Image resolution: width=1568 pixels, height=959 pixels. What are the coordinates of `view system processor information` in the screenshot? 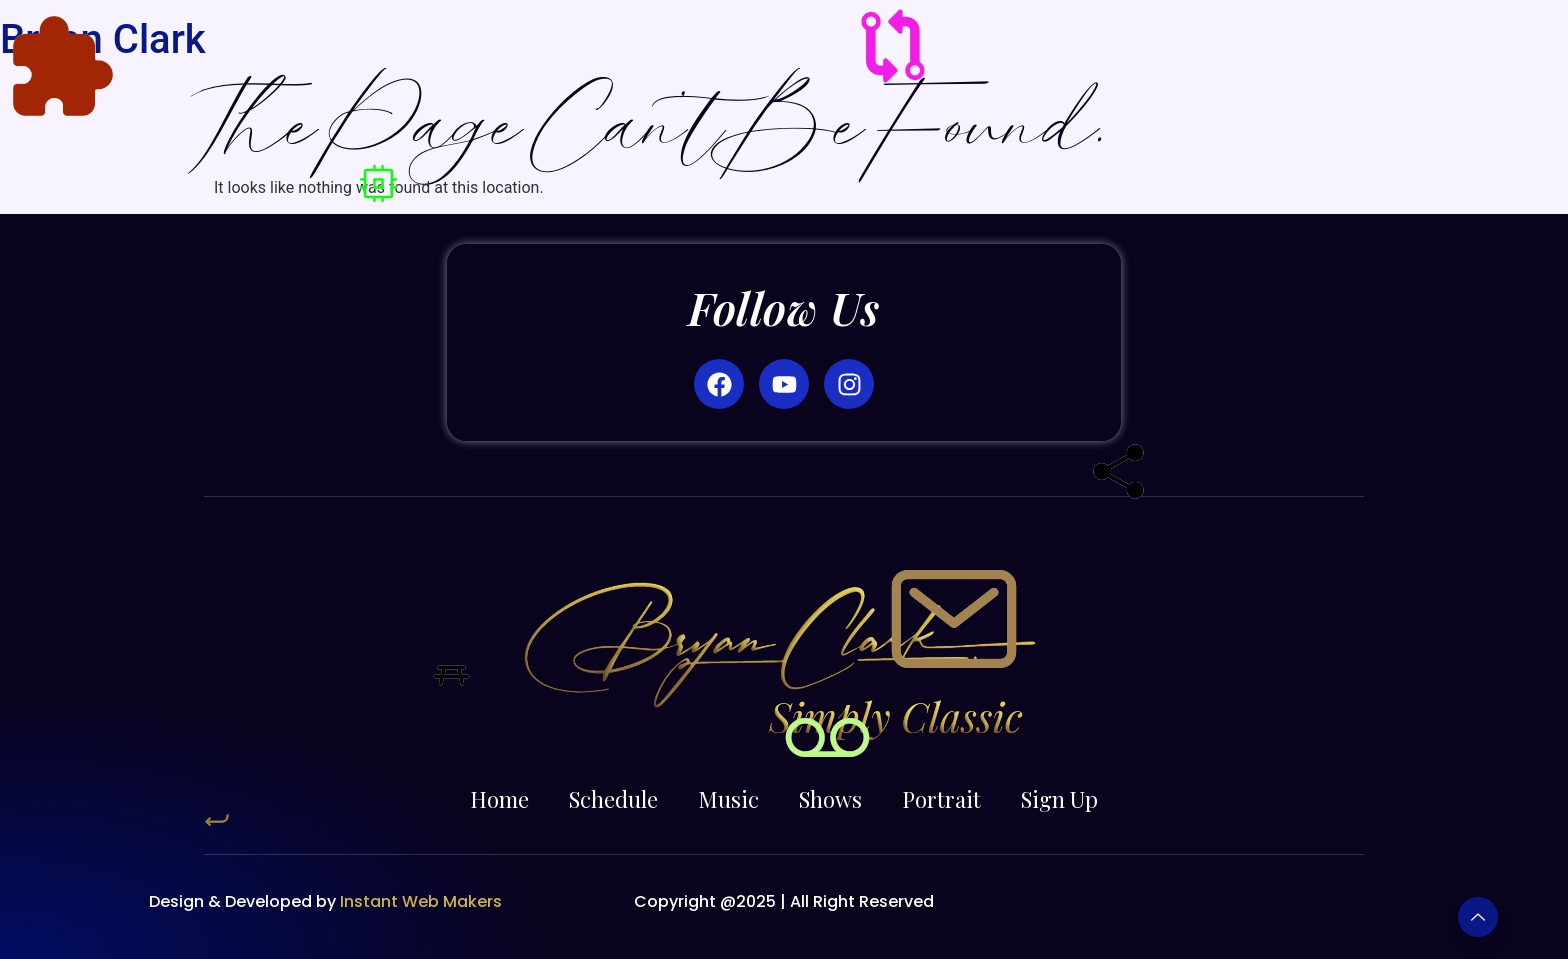 It's located at (378, 183).